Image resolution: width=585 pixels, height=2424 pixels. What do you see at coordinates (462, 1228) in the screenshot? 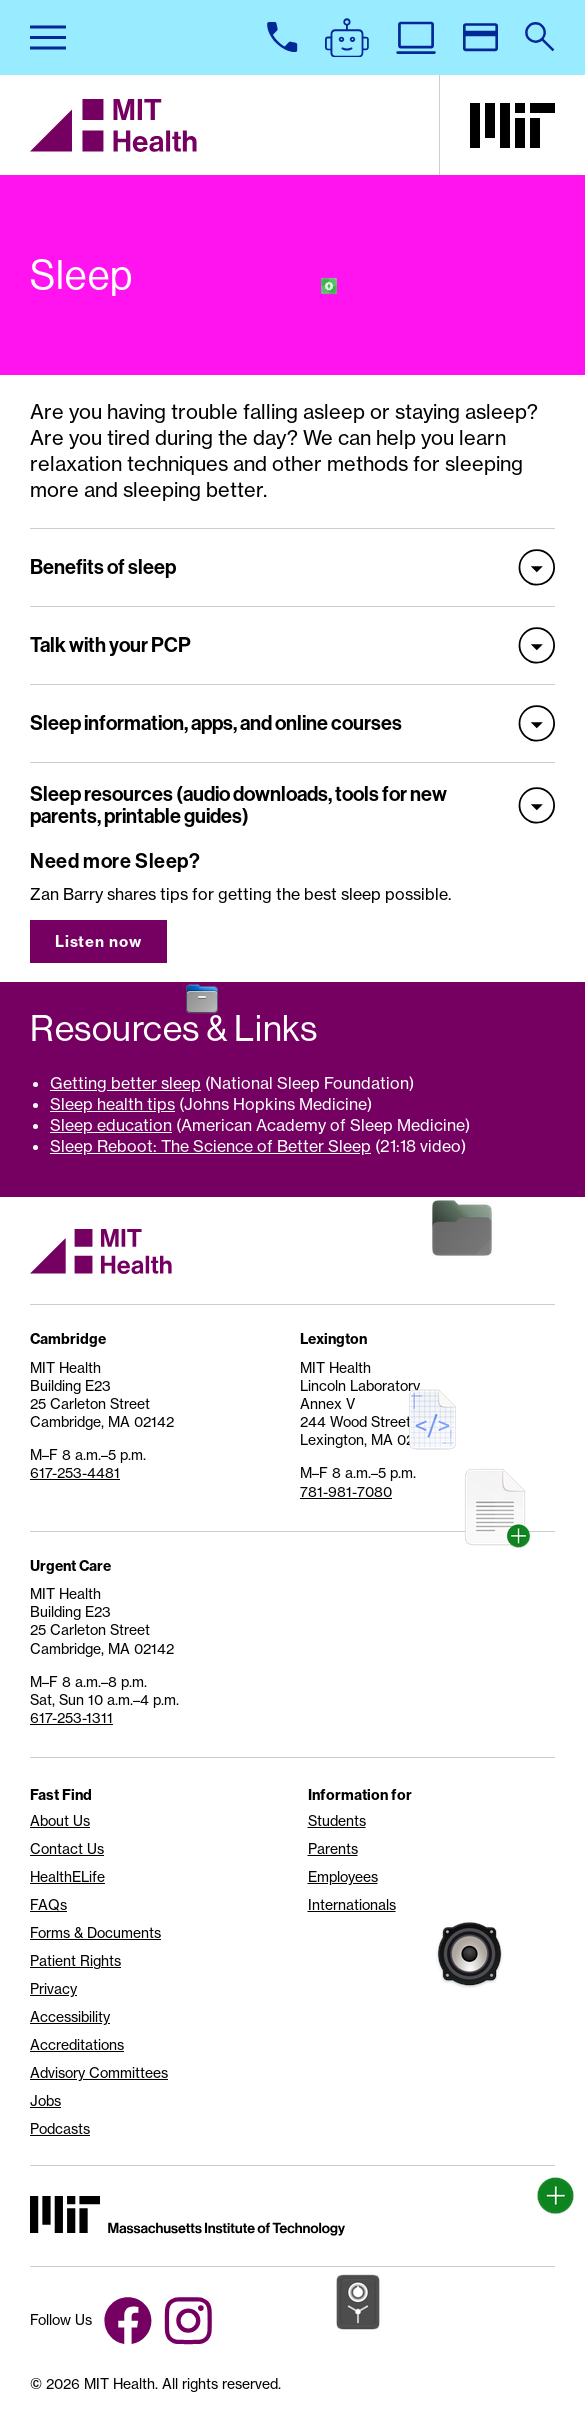
I see `folder ready to accept dragged files` at bounding box center [462, 1228].